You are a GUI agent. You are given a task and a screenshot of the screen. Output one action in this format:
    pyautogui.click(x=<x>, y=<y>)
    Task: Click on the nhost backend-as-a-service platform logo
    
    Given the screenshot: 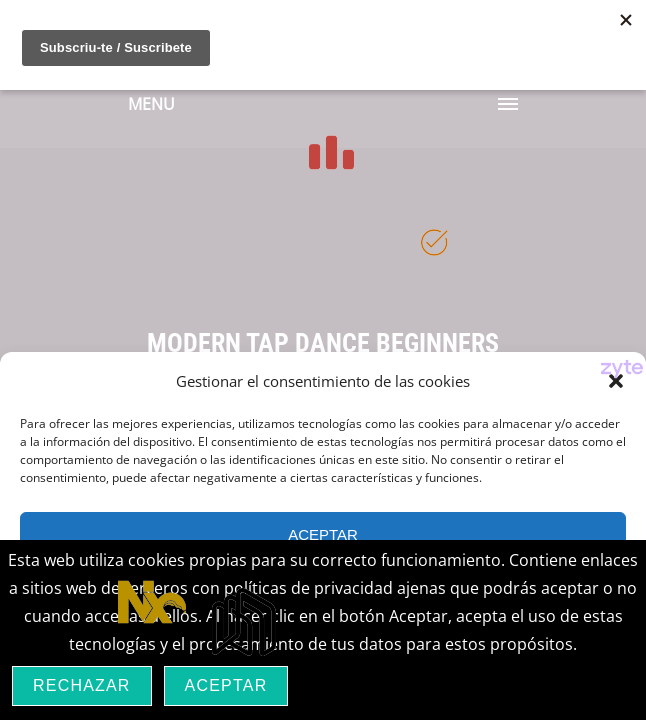 What is the action you would take?
    pyautogui.click(x=244, y=622)
    